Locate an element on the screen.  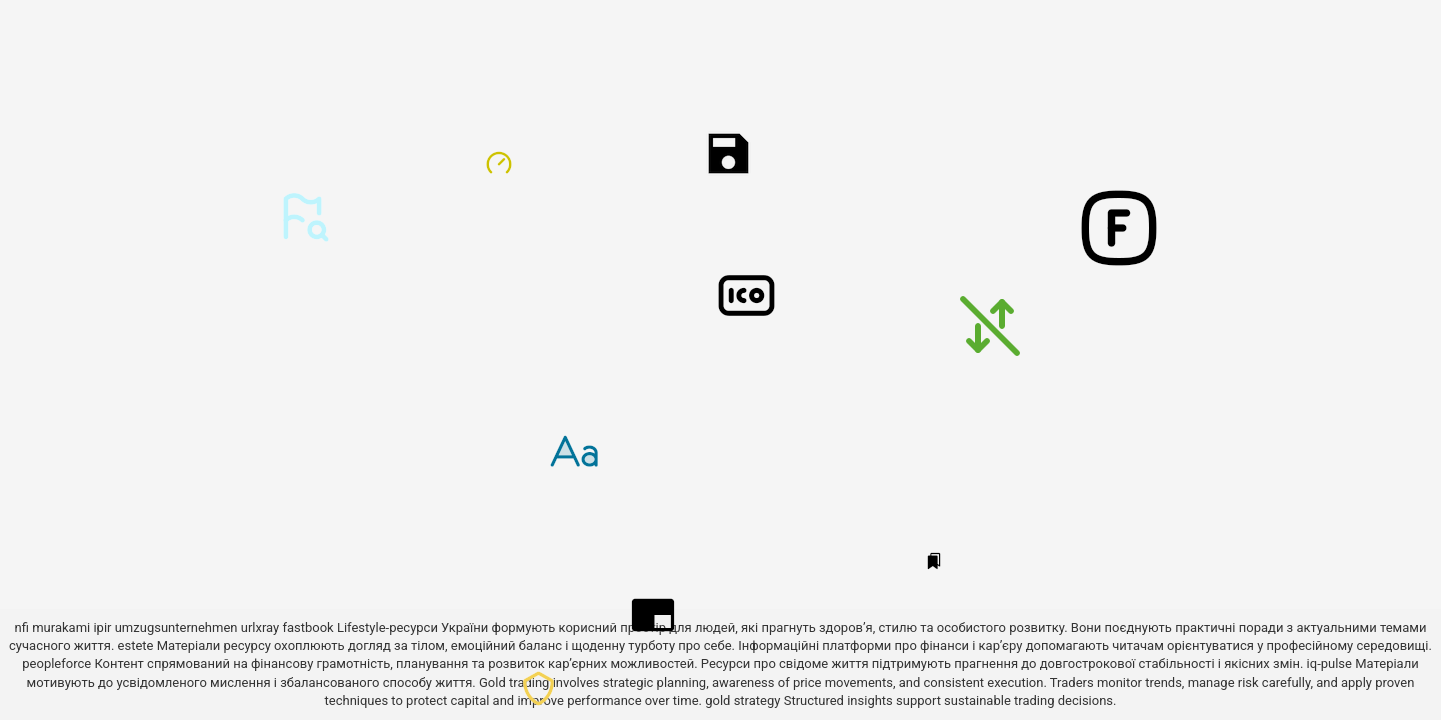
set or manage website favicon is located at coordinates (746, 295).